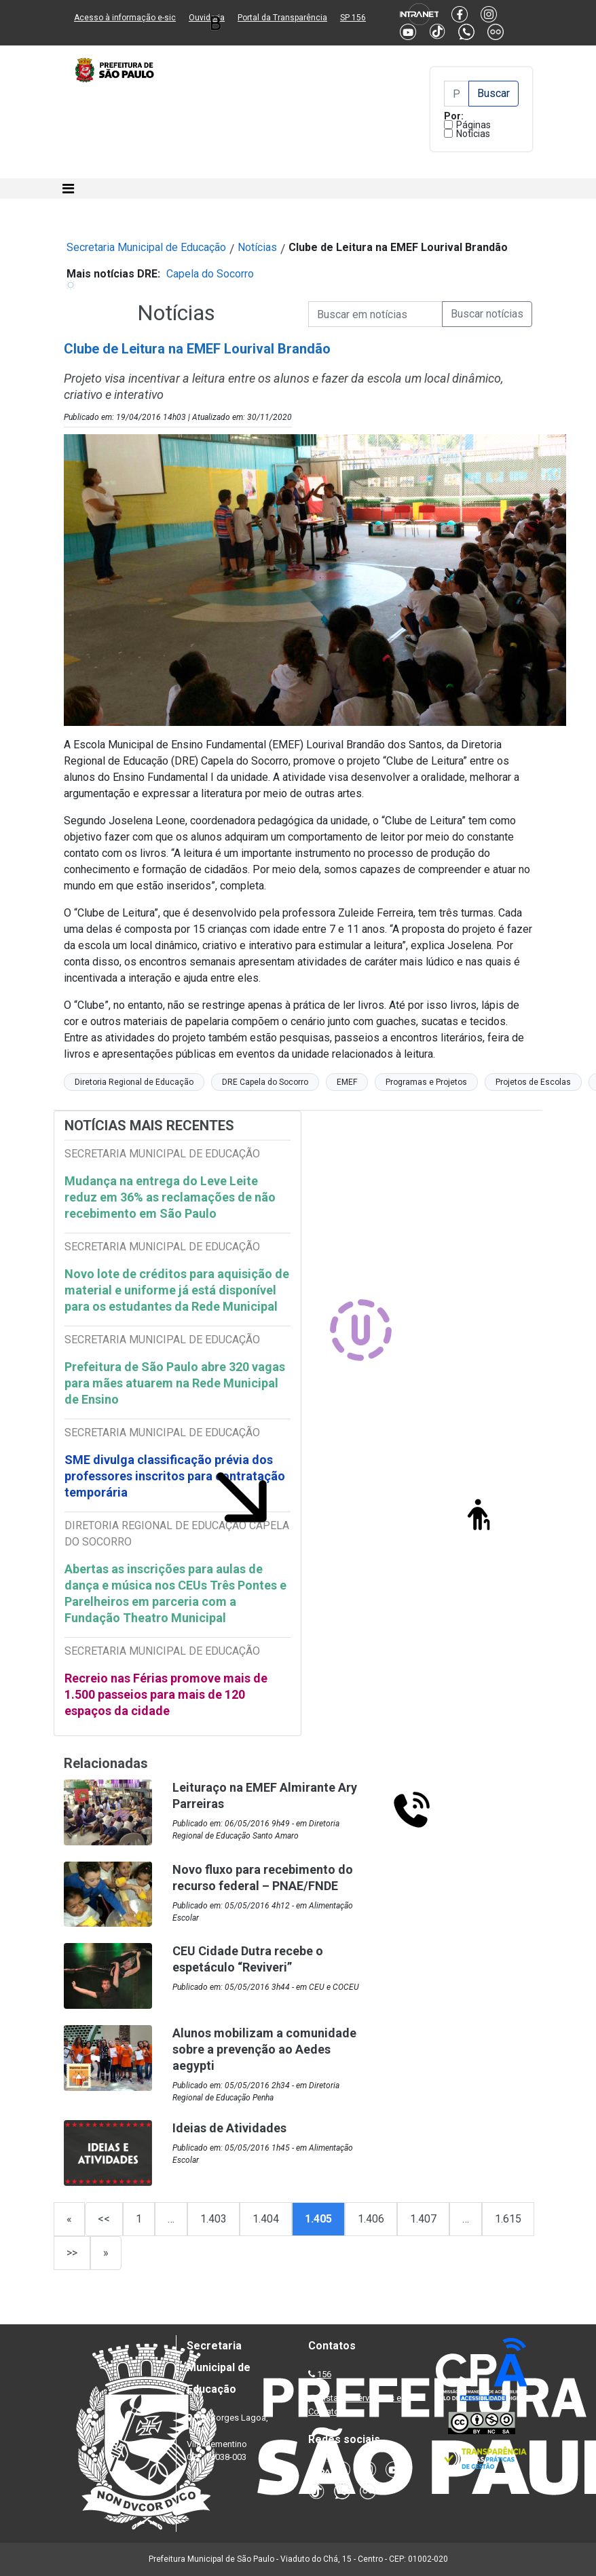 The width and height of the screenshot is (596, 2576). Describe the element at coordinates (360, 1330) in the screenshot. I see `indicates an unverified or pending user account` at that location.